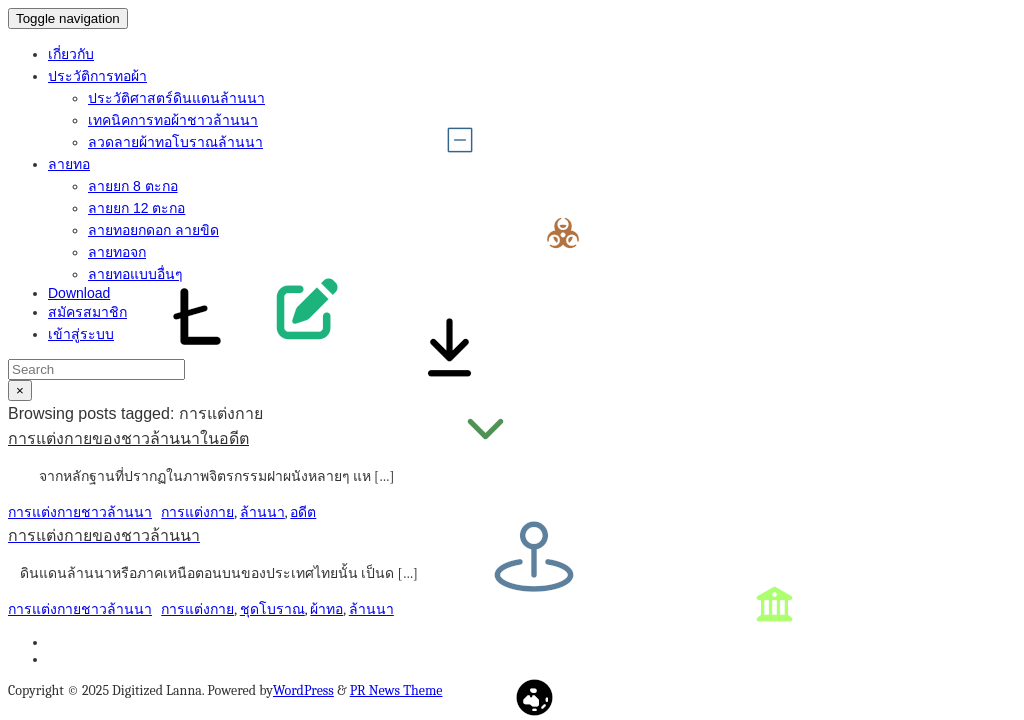  Describe the element at coordinates (563, 233) in the screenshot. I see `indicates hazardous or dangerous content` at that location.